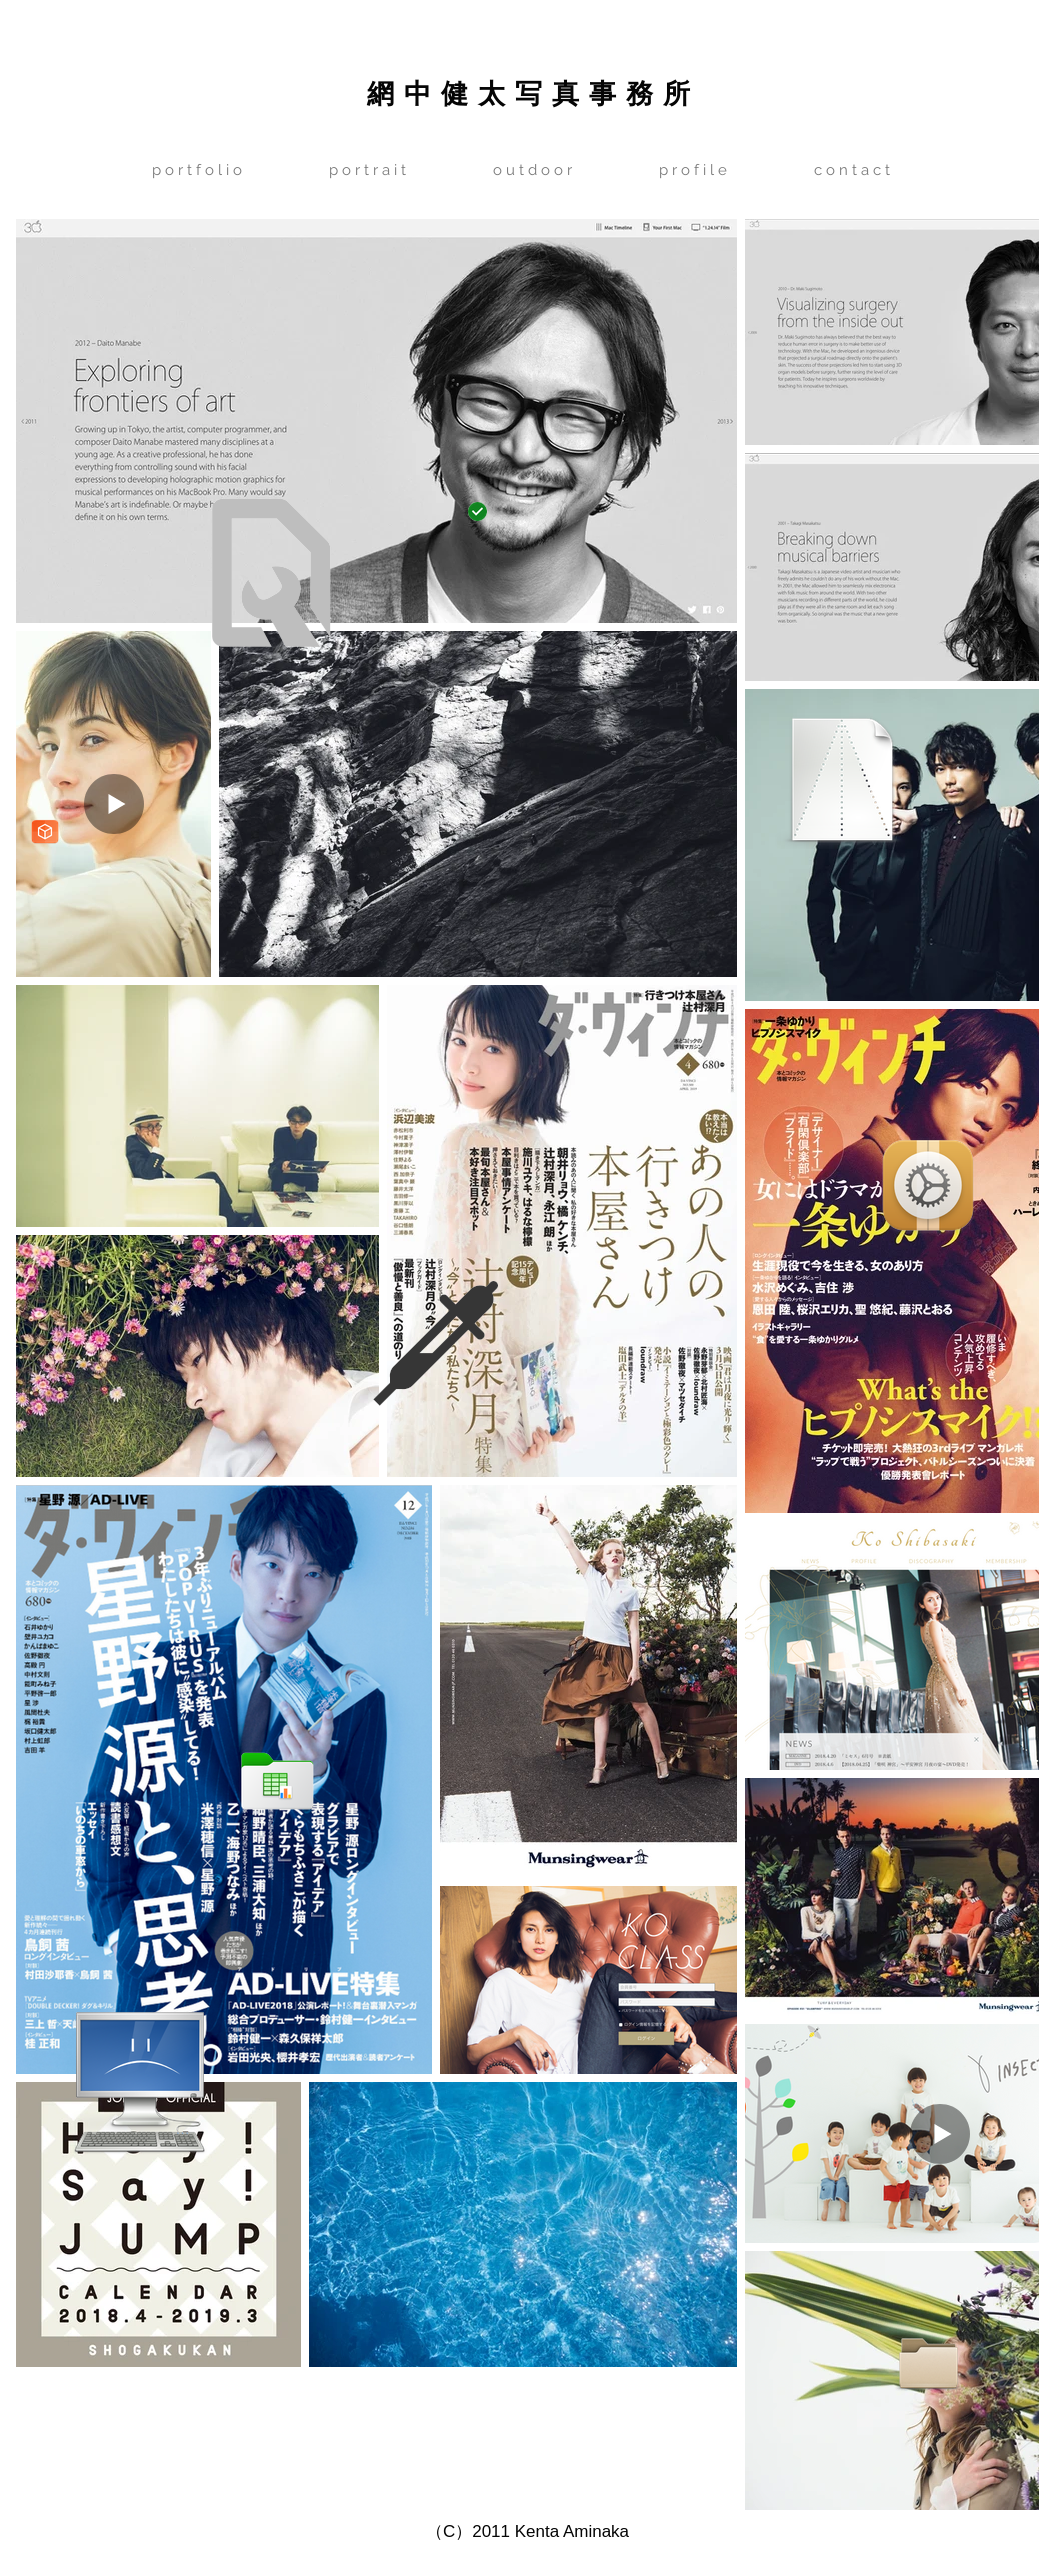 This screenshot has width=1055, height=2563. Describe the element at coordinates (140, 2084) in the screenshot. I see `indicates a system error or computer malfunction` at that location.